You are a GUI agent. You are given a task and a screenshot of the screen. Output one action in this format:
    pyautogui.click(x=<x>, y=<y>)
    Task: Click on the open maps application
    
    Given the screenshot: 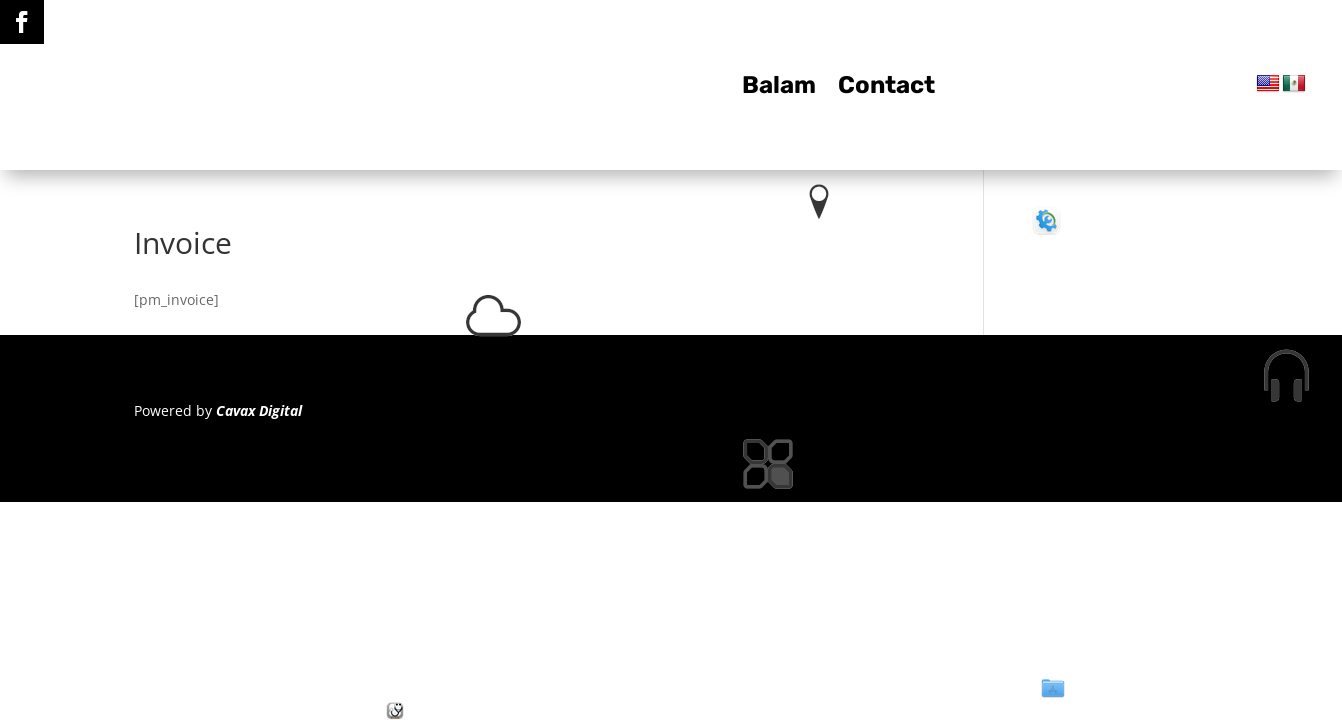 What is the action you would take?
    pyautogui.click(x=819, y=201)
    